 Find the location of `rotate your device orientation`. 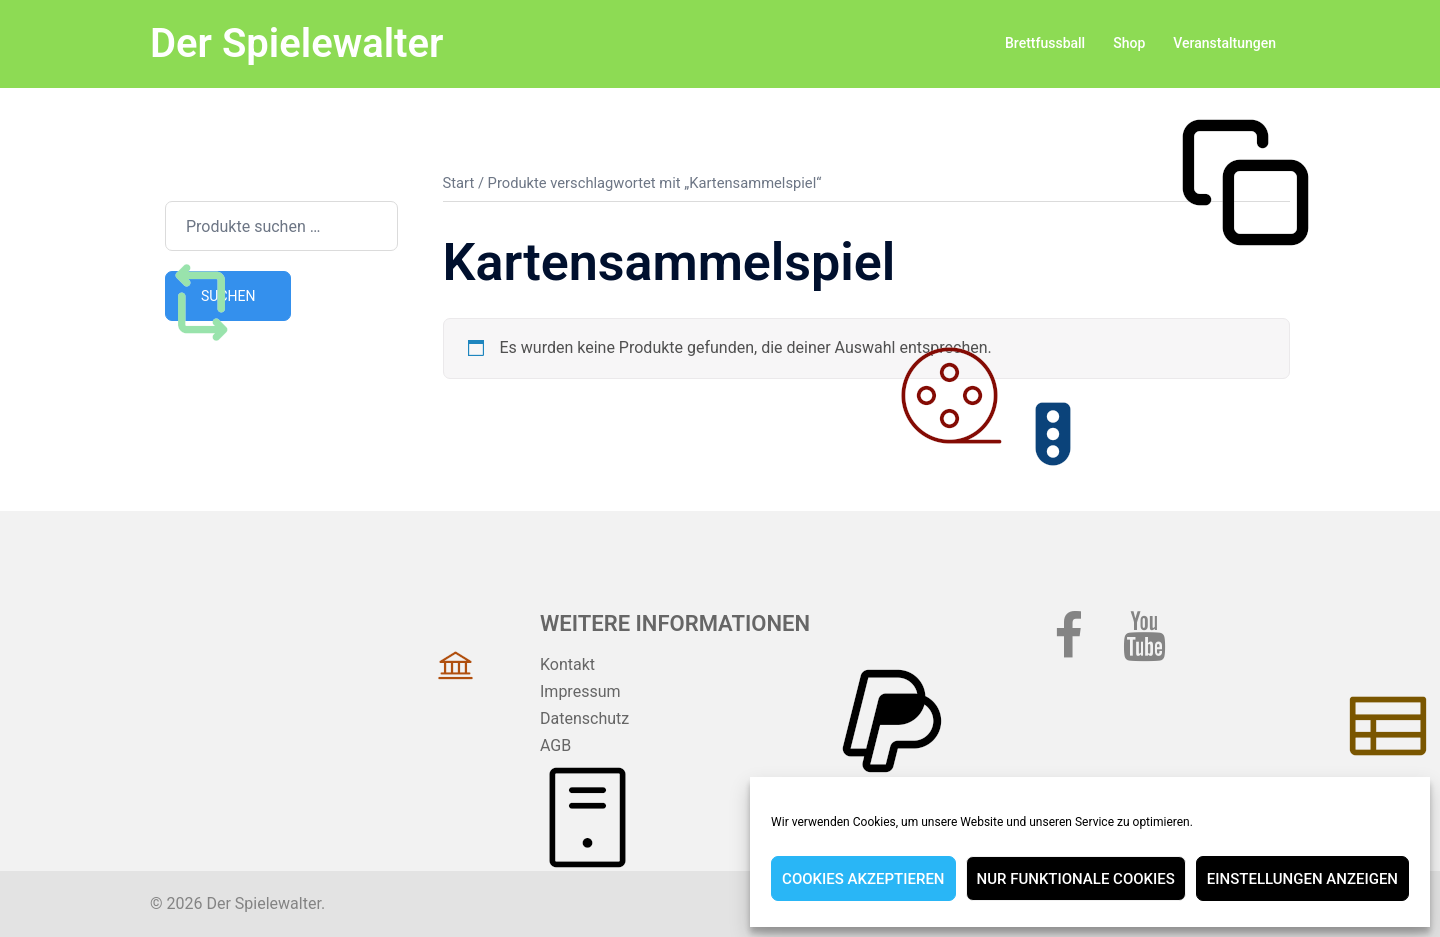

rotate your device orientation is located at coordinates (201, 302).